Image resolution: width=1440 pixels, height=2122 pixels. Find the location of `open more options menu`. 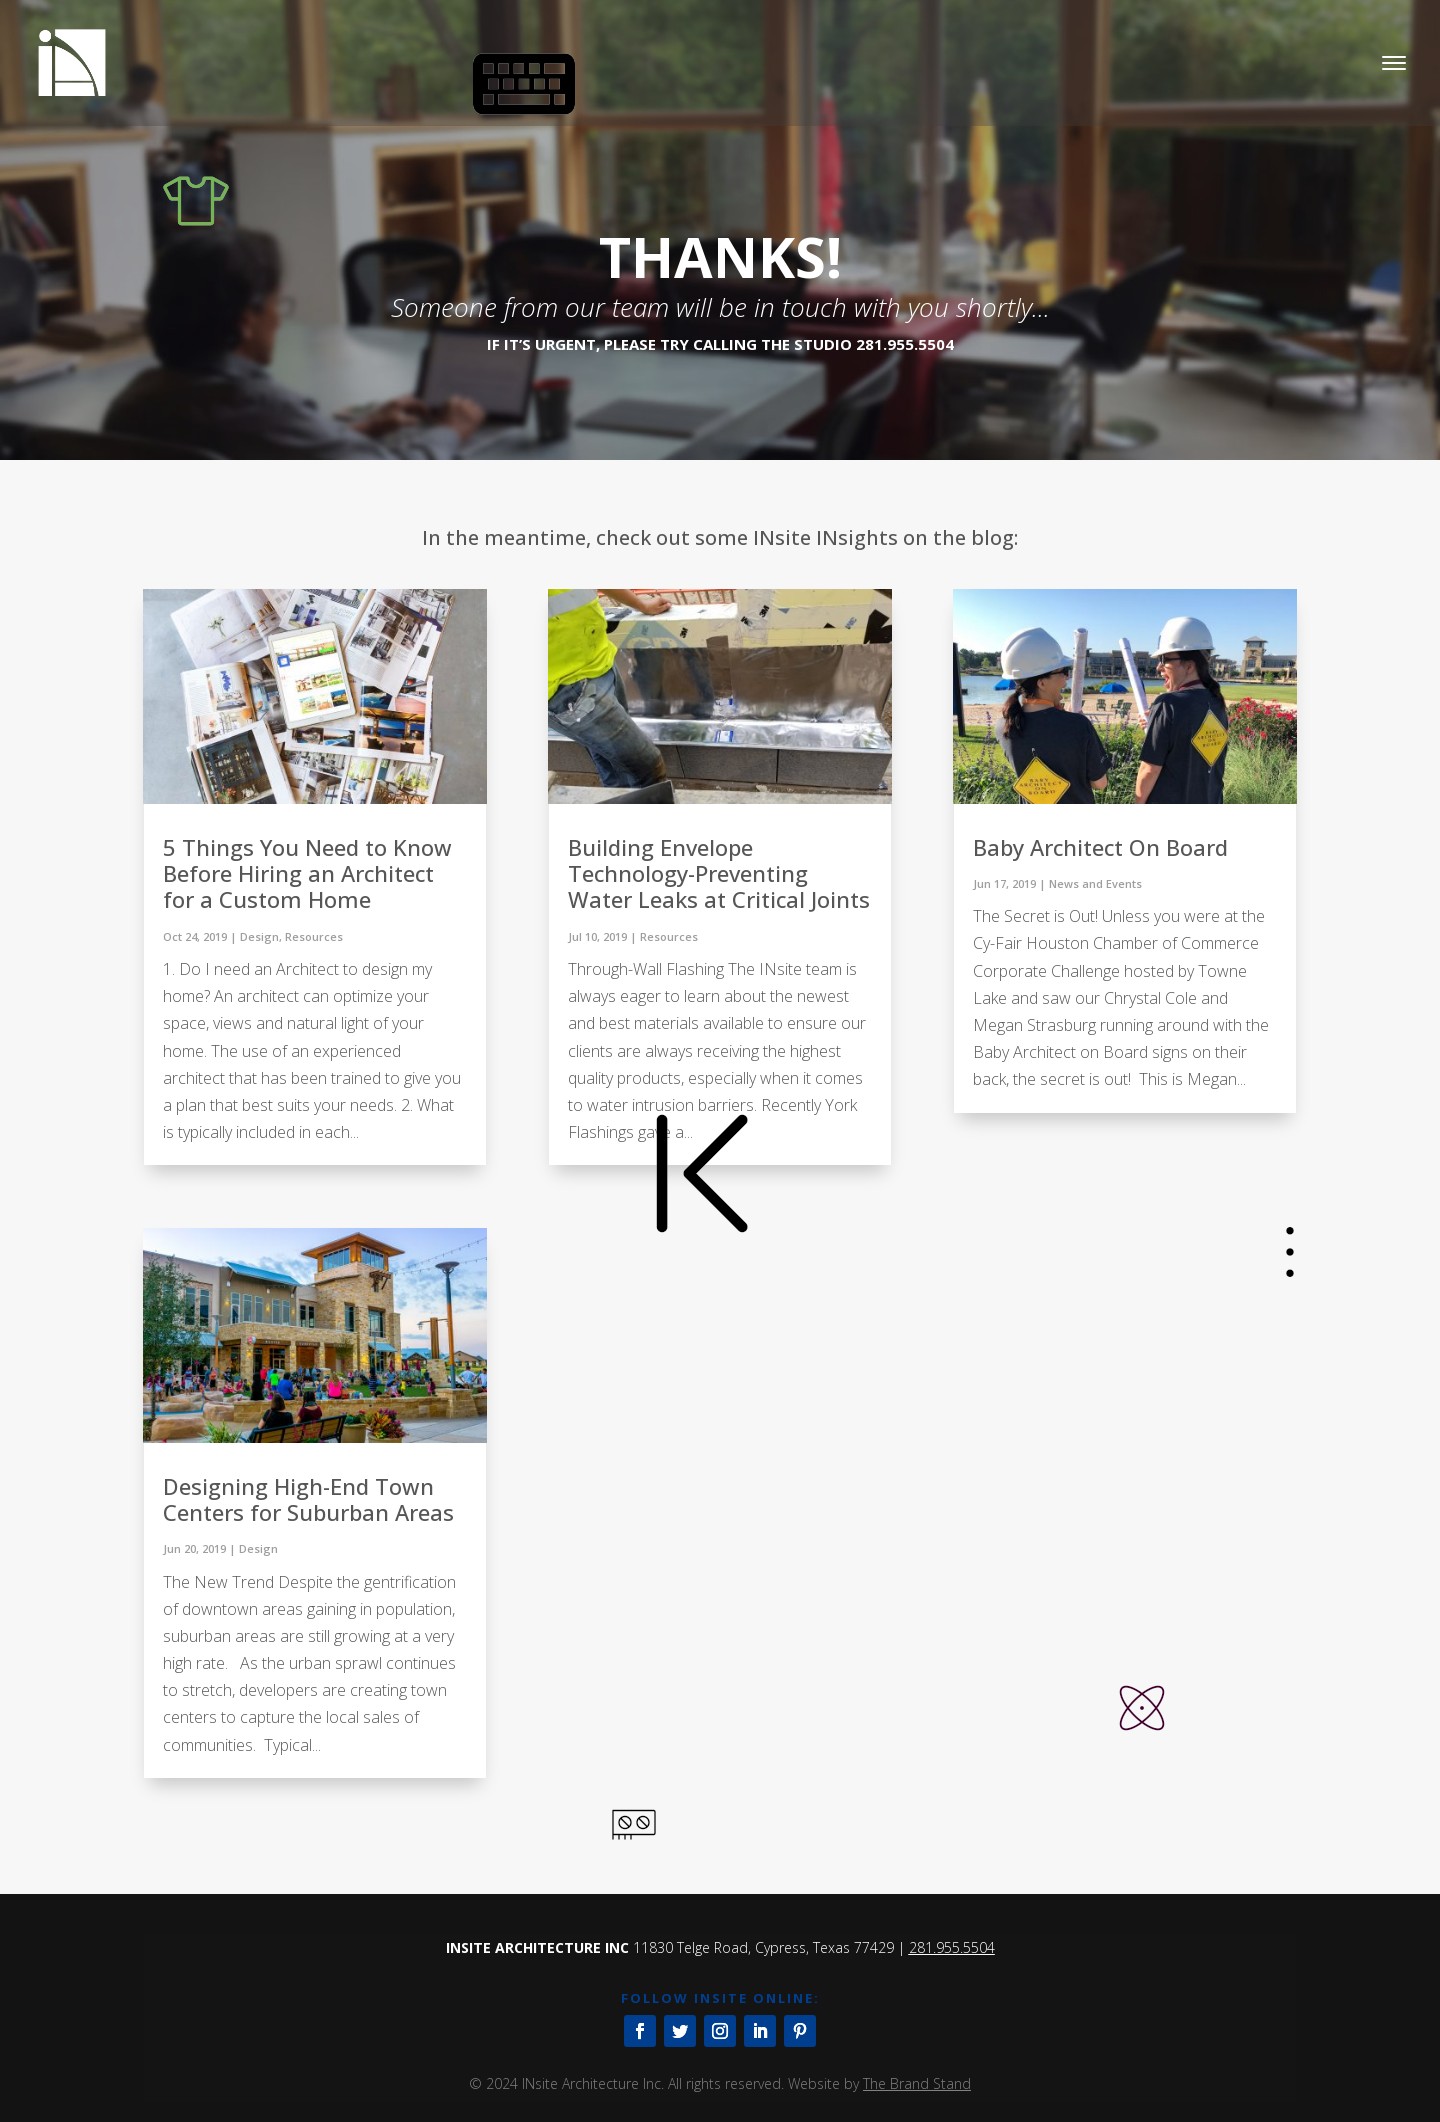

open more options menu is located at coordinates (1290, 1252).